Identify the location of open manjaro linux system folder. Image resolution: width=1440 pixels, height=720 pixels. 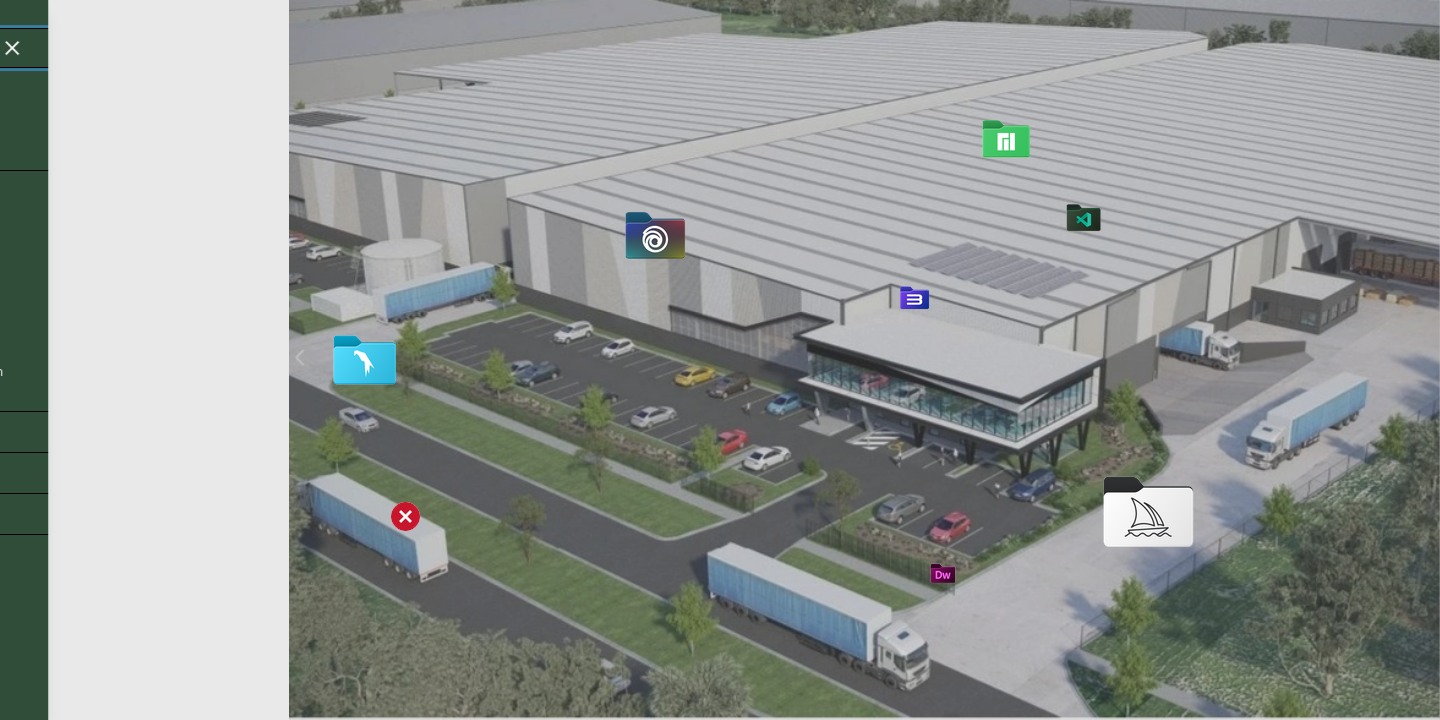
(1006, 140).